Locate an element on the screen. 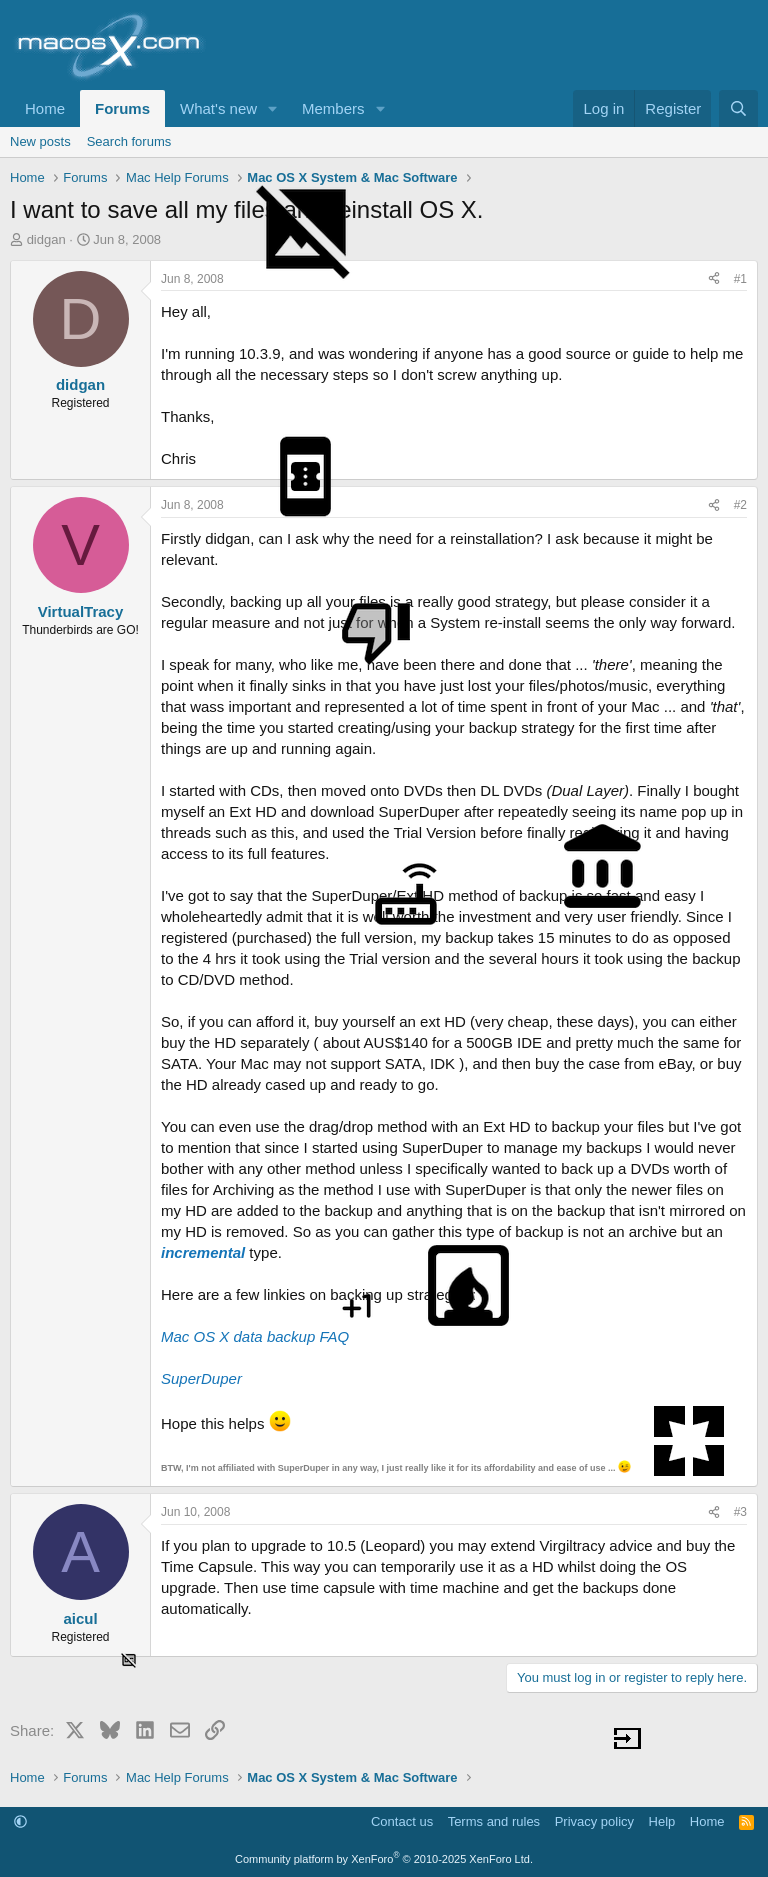  dislike or downvote content is located at coordinates (376, 631).